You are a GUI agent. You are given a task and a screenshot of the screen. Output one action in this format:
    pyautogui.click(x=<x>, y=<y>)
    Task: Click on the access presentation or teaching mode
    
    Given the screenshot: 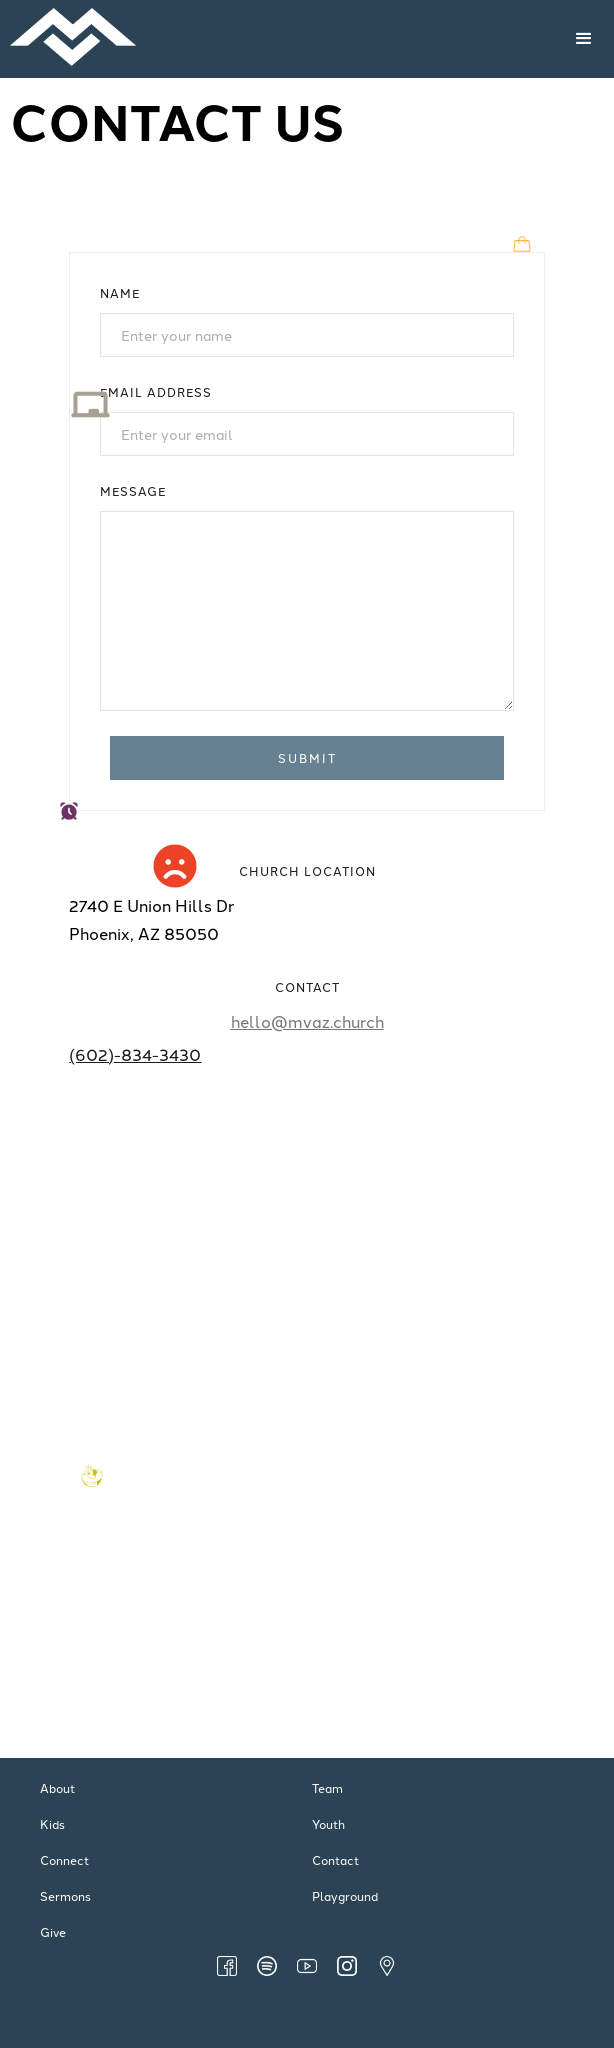 What is the action you would take?
    pyautogui.click(x=90, y=404)
    